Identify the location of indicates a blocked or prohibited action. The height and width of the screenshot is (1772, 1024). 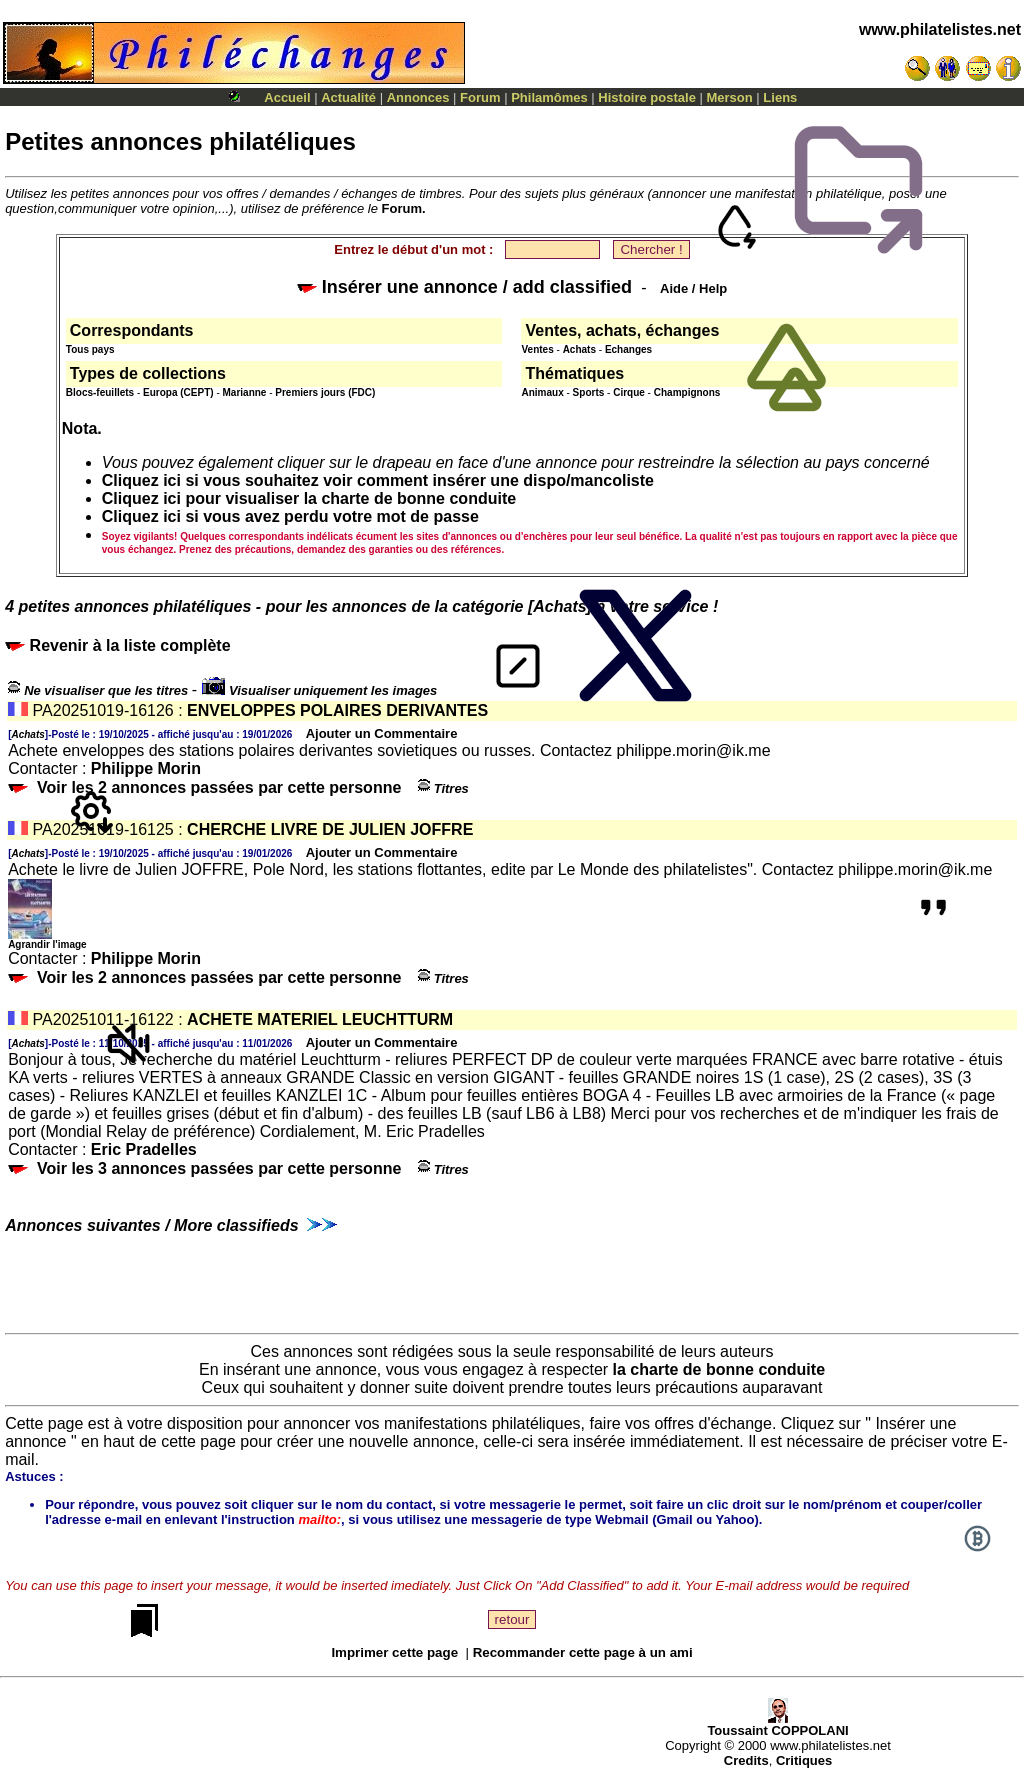
(518, 666).